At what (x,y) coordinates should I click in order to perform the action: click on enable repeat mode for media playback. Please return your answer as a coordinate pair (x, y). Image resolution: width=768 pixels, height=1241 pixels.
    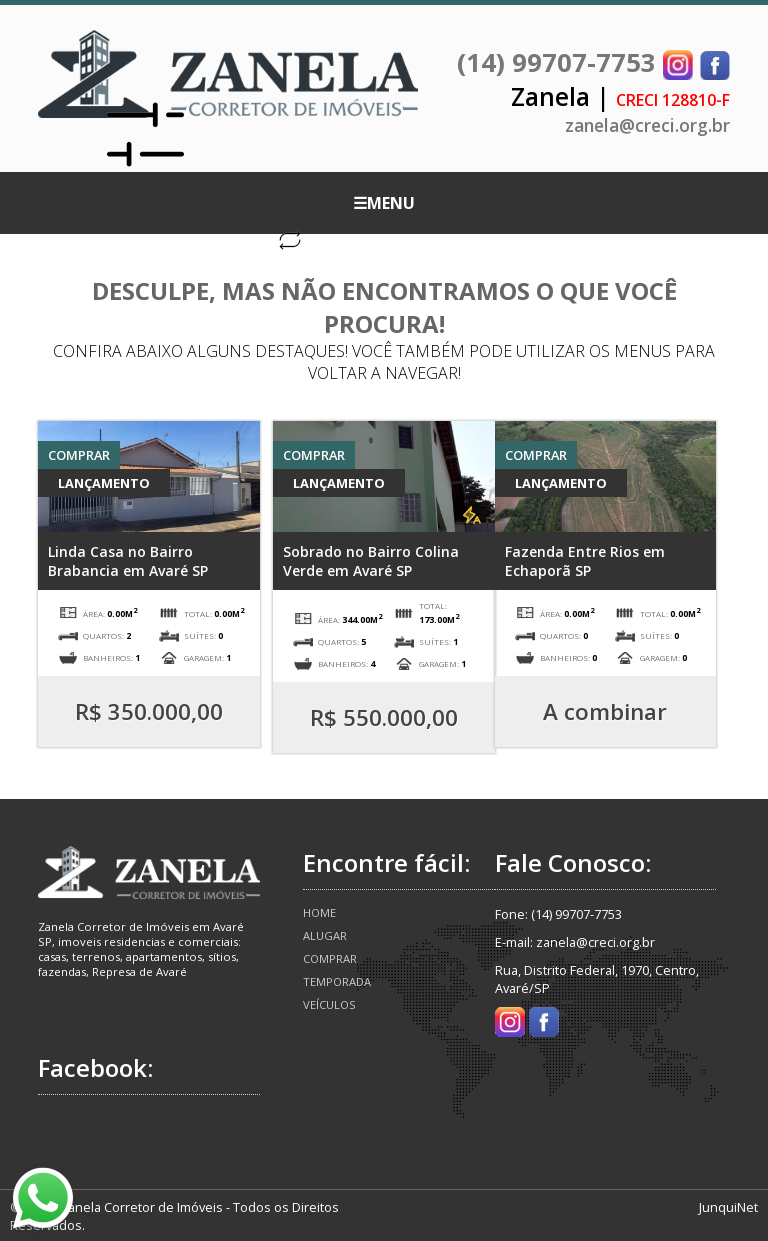
    Looking at the image, I should click on (290, 240).